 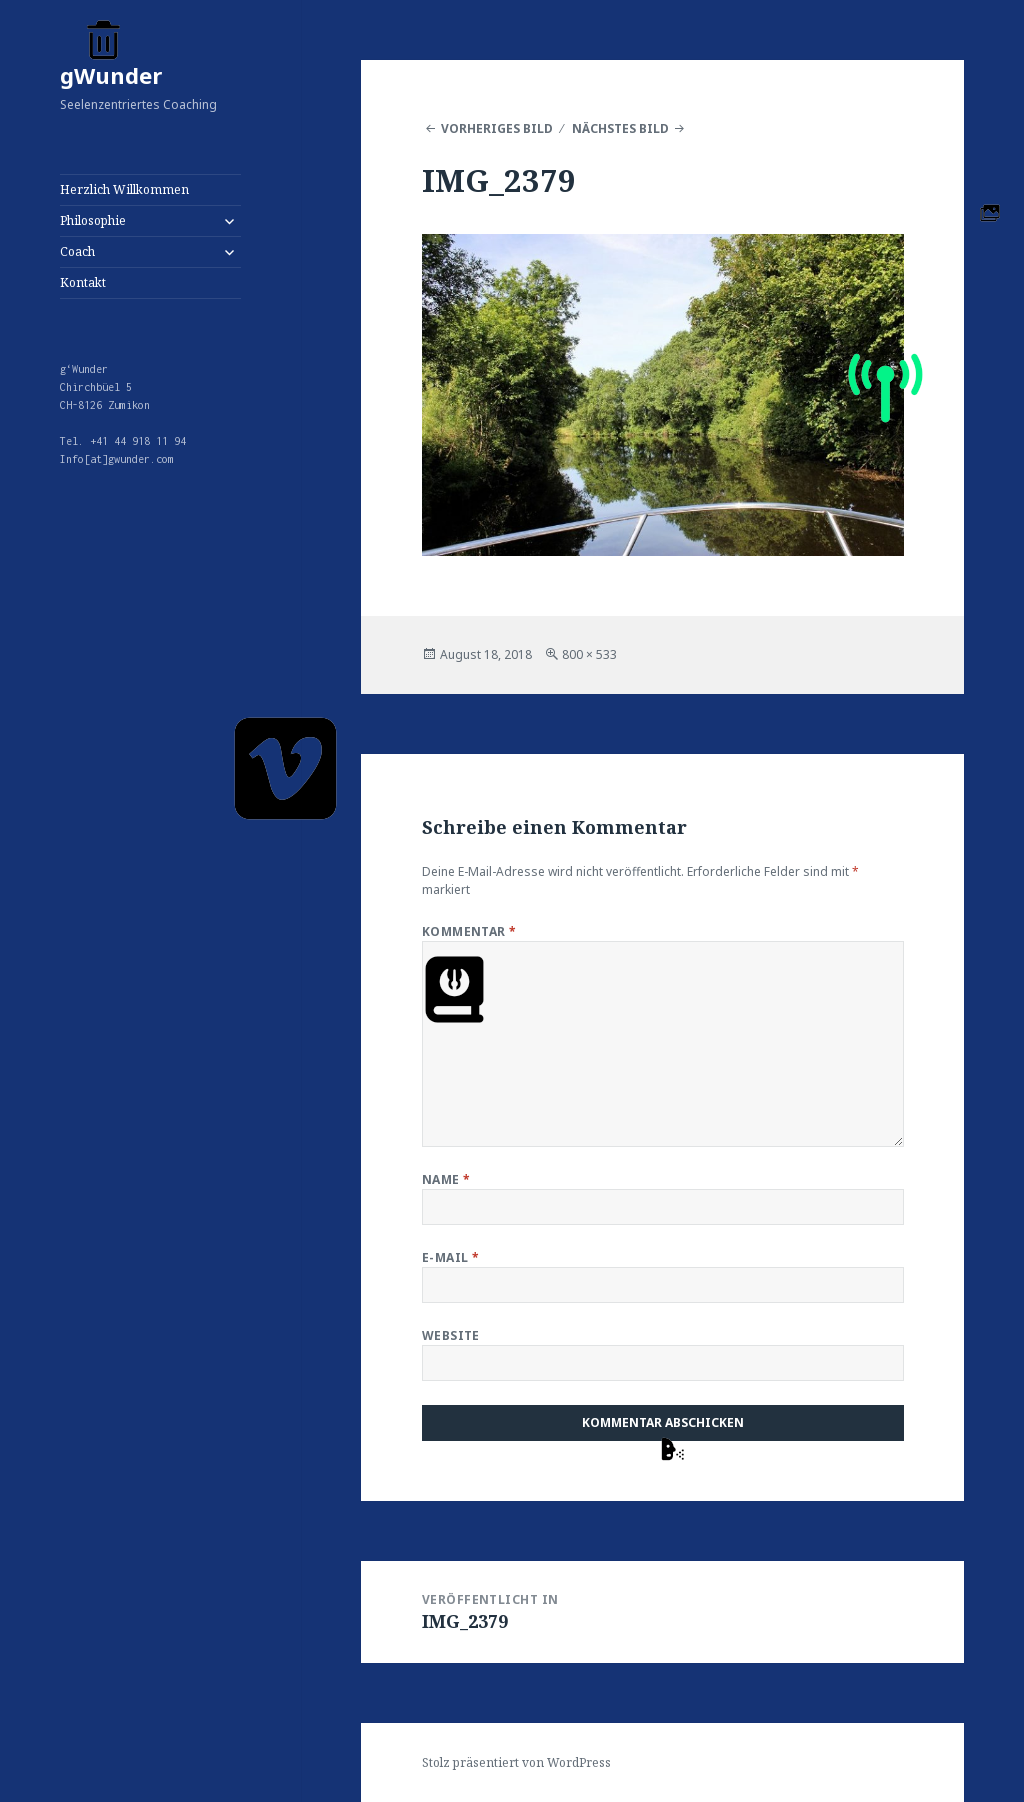 What do you see at coordinates (990, 213) in the screenshot?
I see `view photo gallery or image library` at bounding box center [990, 213].